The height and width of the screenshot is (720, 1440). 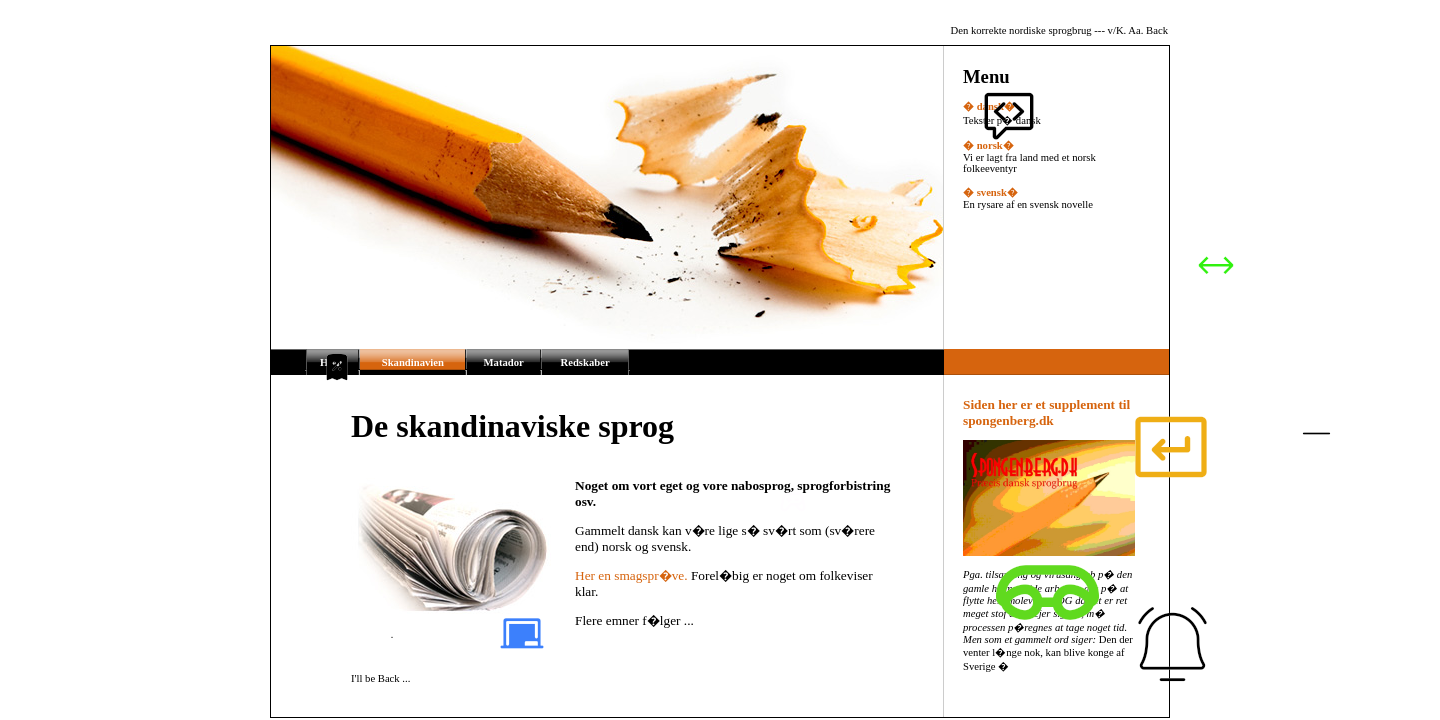 I want to click on open games or gaming section, so click(x=793, y=502).